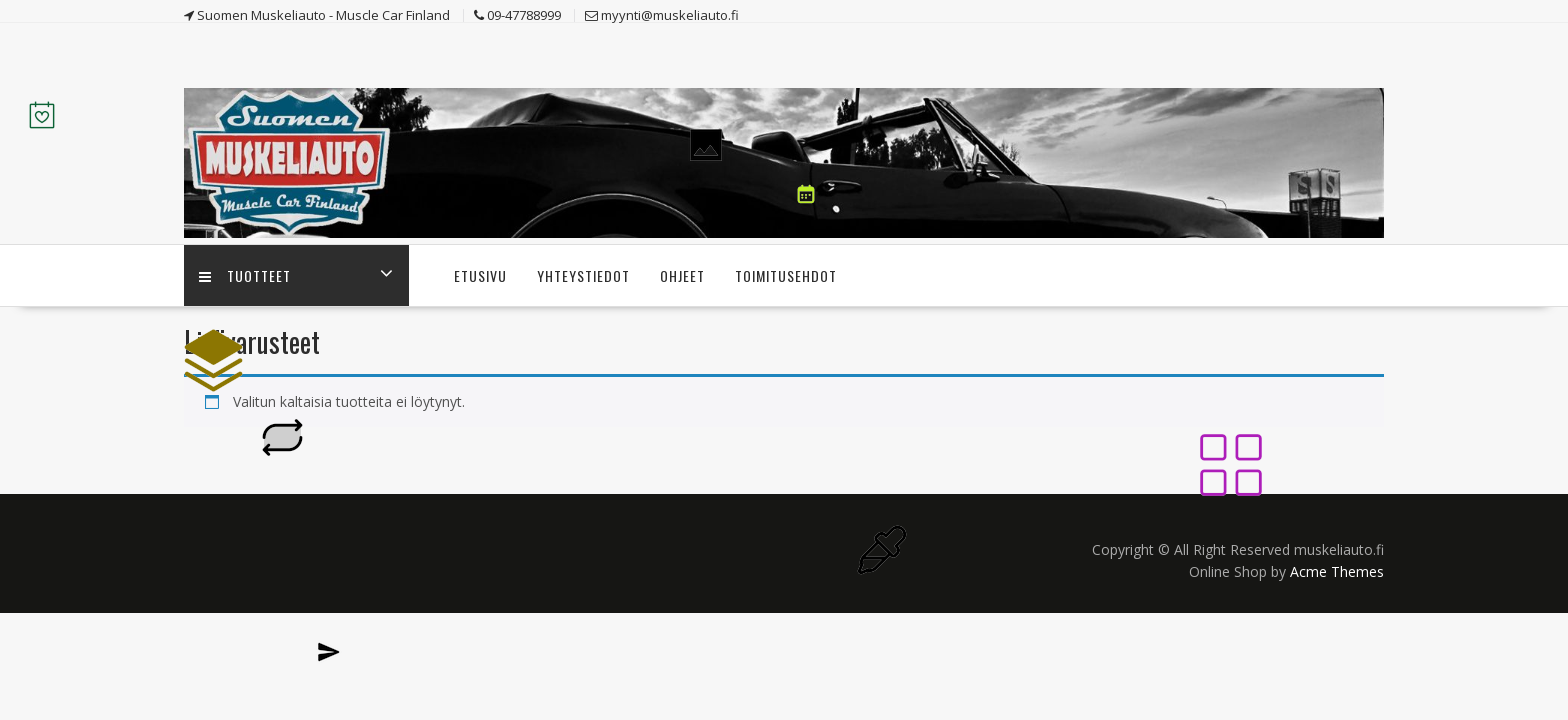  What do you see at coordinates (882, 550) in the screenshot?
I see `pick a color from the screen` at bounding box center [882, 550].